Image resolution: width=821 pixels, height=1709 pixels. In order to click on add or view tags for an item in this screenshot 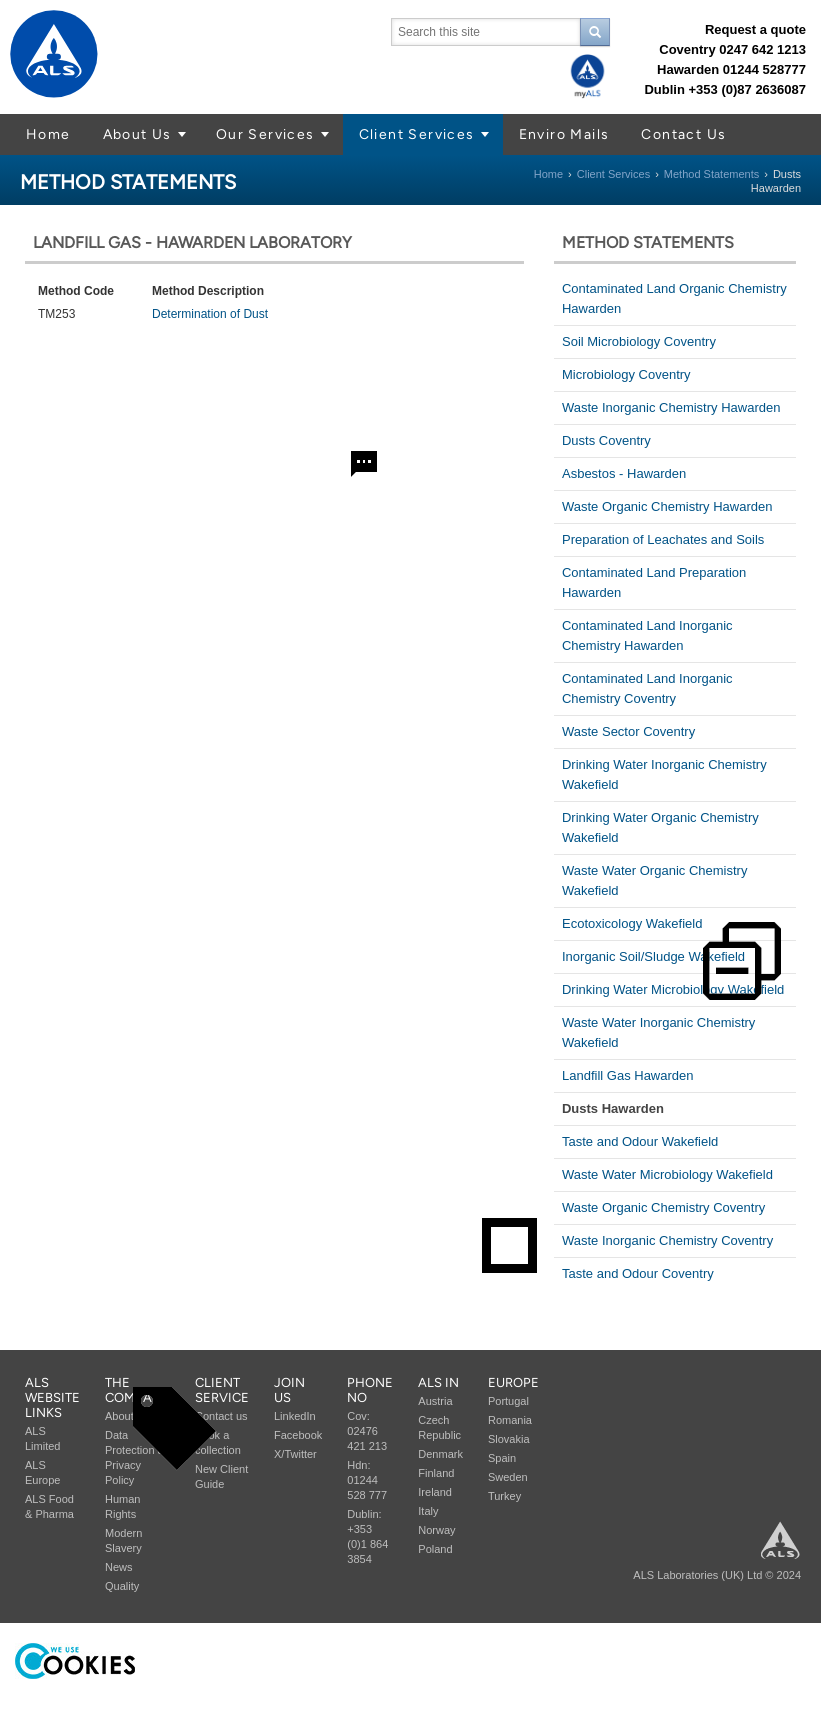, I will do `click(173, 1427)`.